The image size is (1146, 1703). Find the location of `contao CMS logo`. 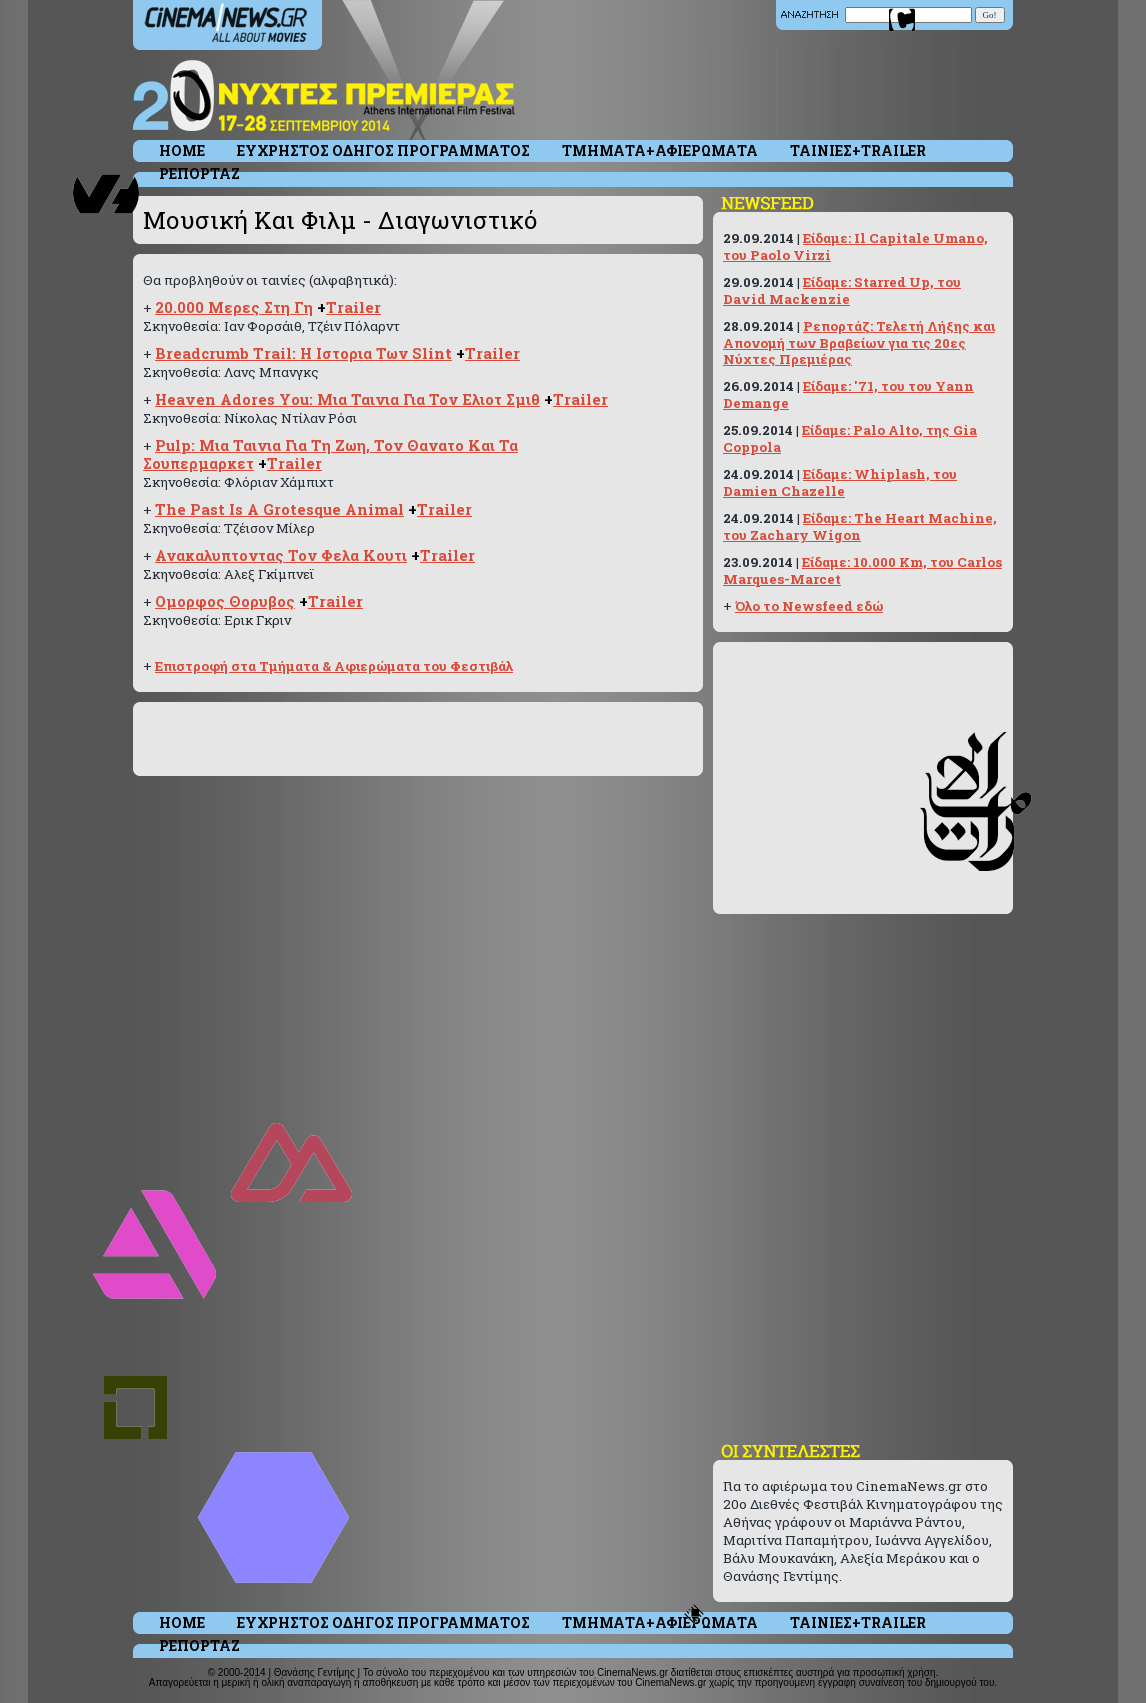

contao CMS logo is located at coordinates (902, 20).